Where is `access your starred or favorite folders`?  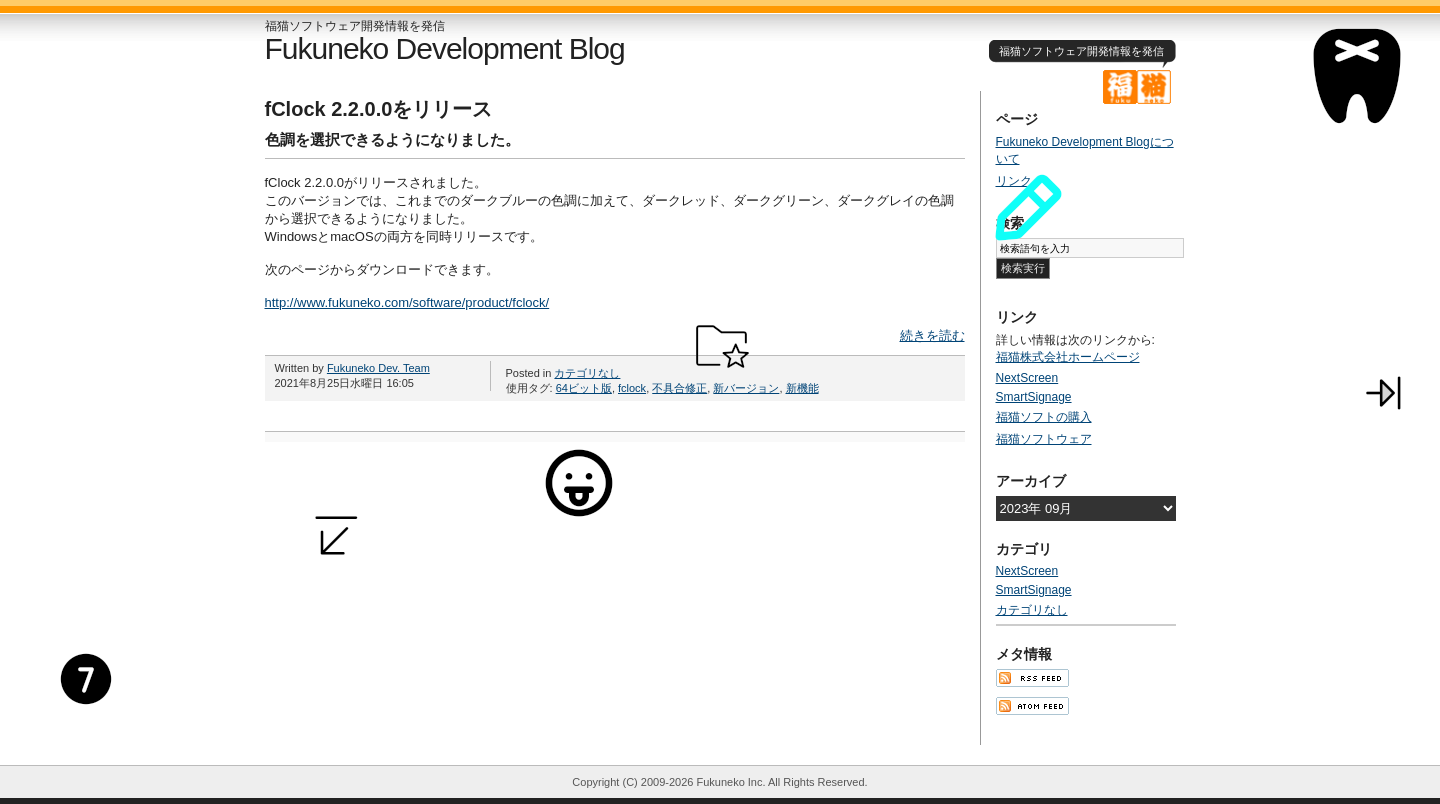
access your starred or favorite folders is located at coordinates (721, 344).